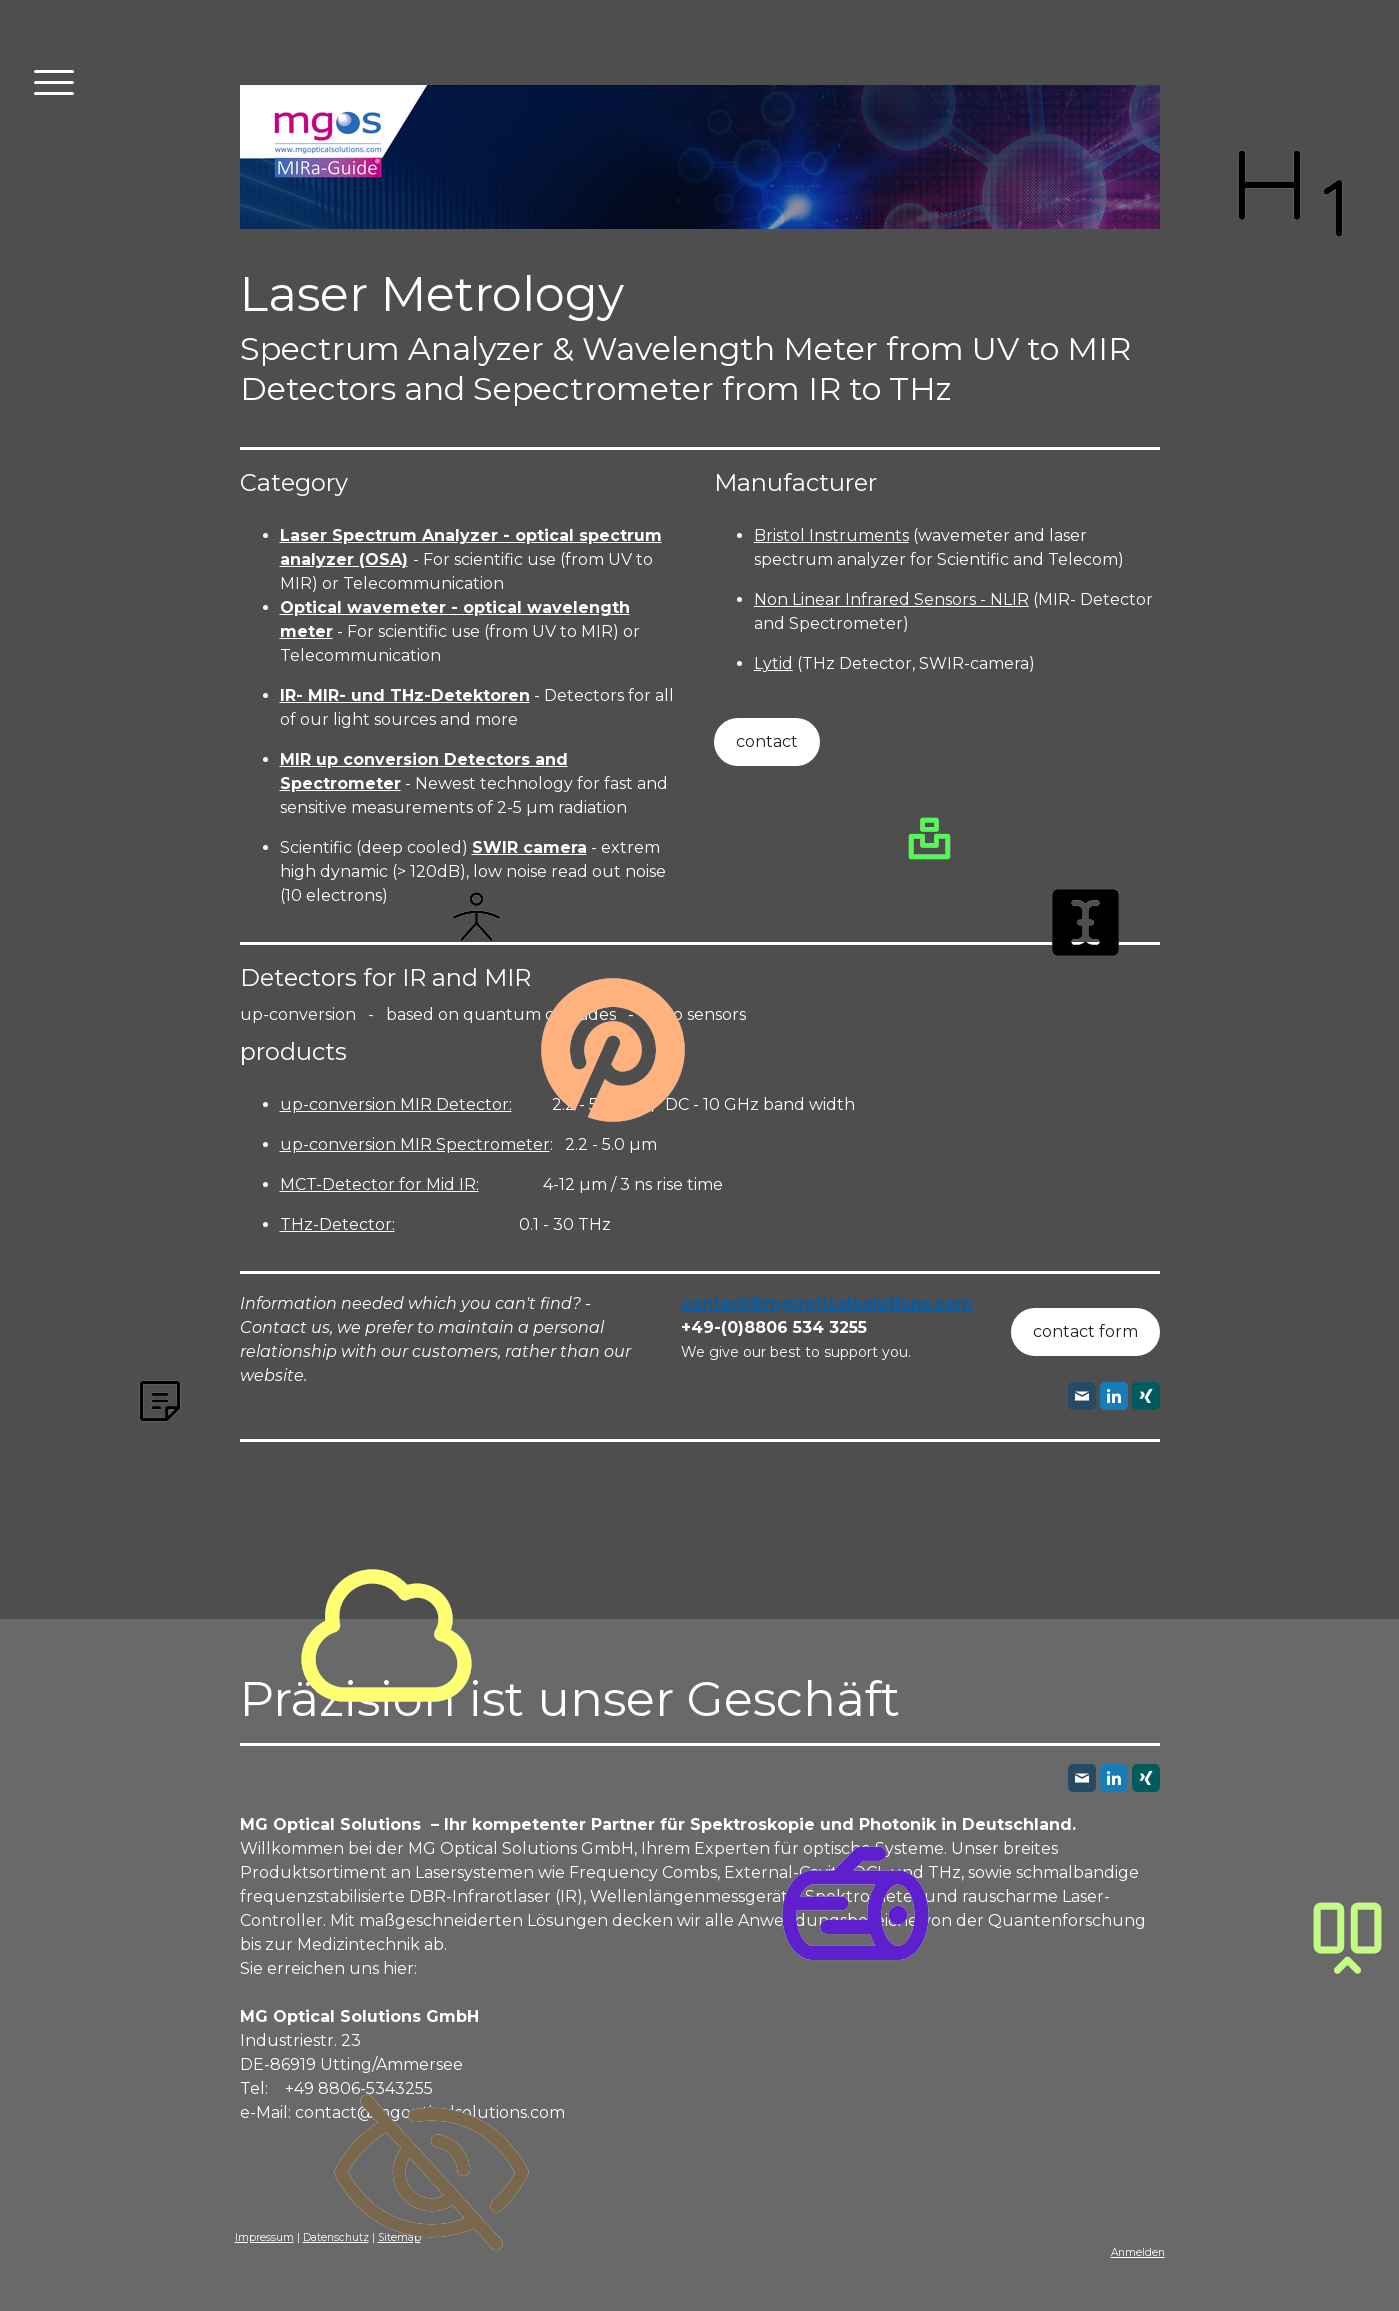 The image size is (1399, 2311). I want to click on view user profile, so click(476, 917).